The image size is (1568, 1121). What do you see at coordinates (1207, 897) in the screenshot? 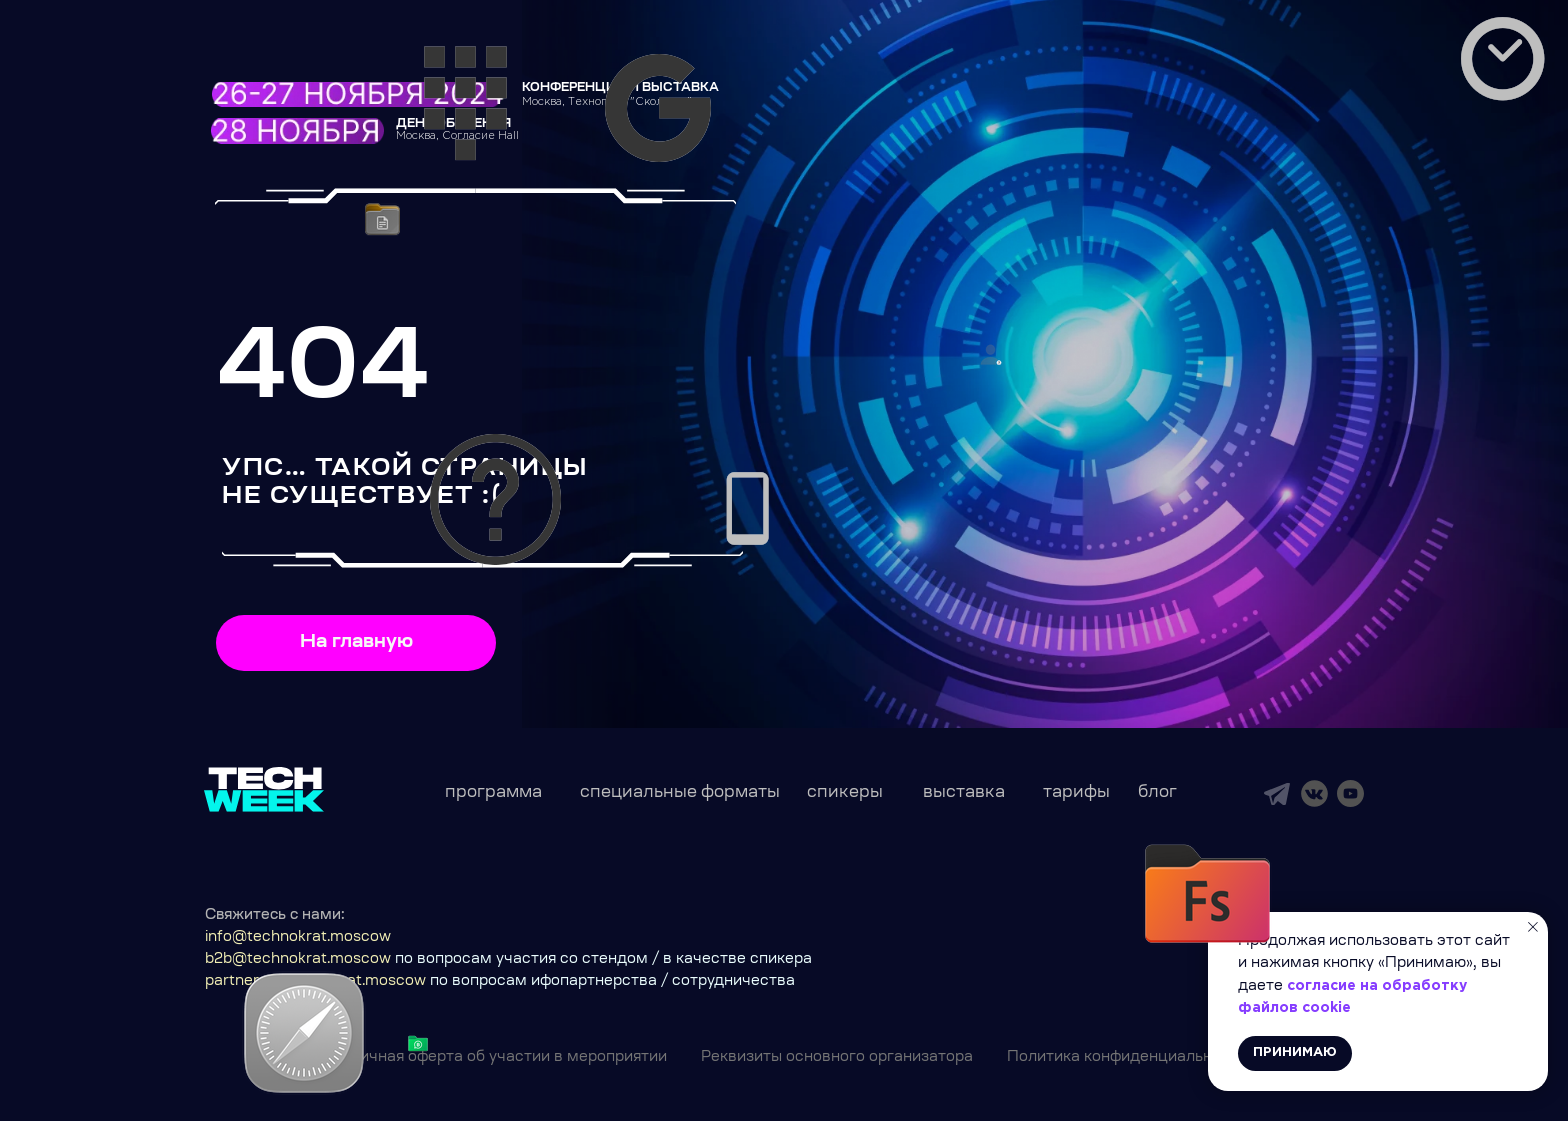
I see `open adobe fuse project folder` at bounding box center [1207, 897].